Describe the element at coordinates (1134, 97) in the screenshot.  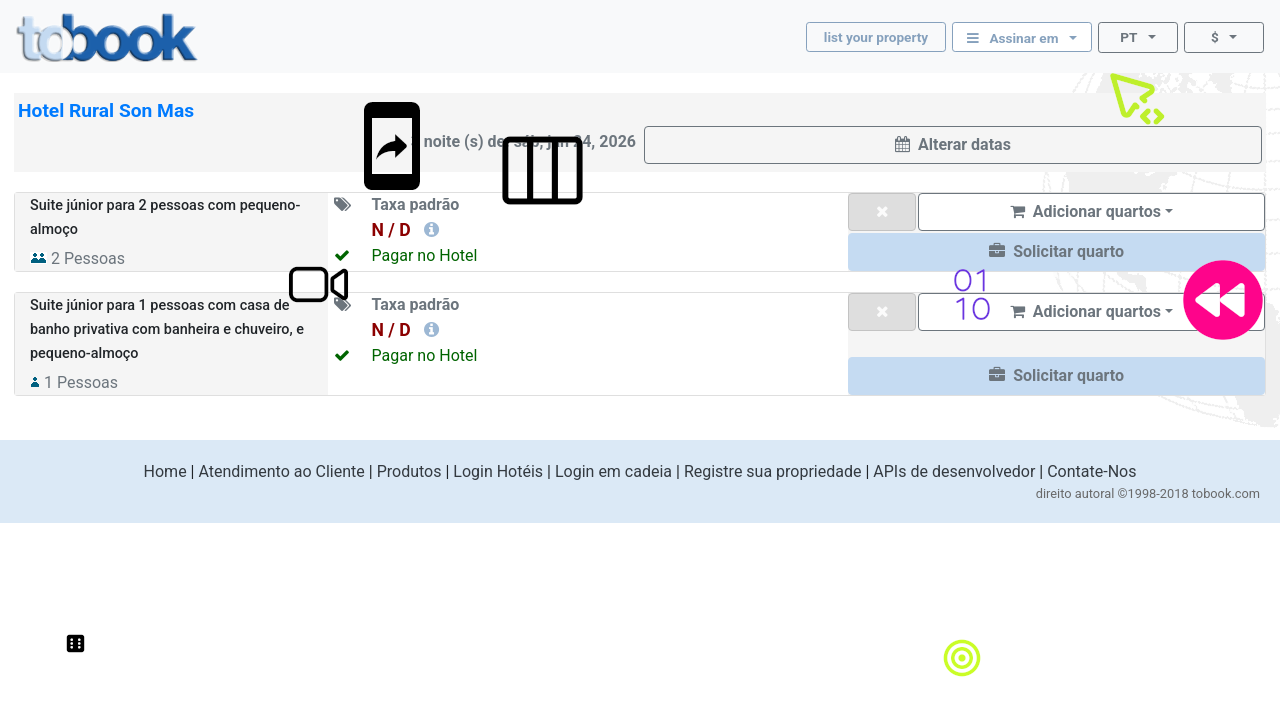
I see `access developer cursor or pointer settings` at that location.